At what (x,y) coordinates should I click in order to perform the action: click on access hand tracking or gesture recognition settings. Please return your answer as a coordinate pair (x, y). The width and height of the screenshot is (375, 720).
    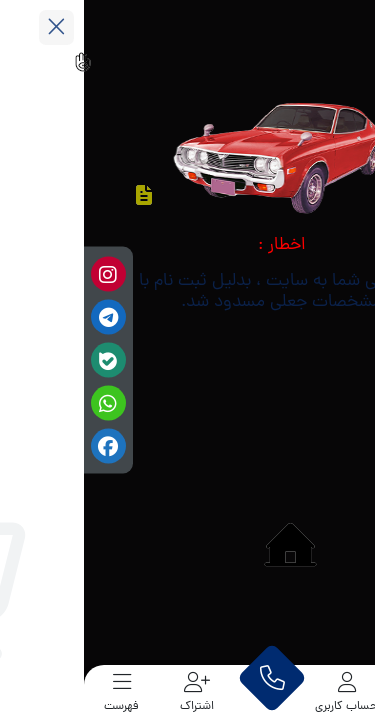
    Looking at the image, I should click on (83, 62).